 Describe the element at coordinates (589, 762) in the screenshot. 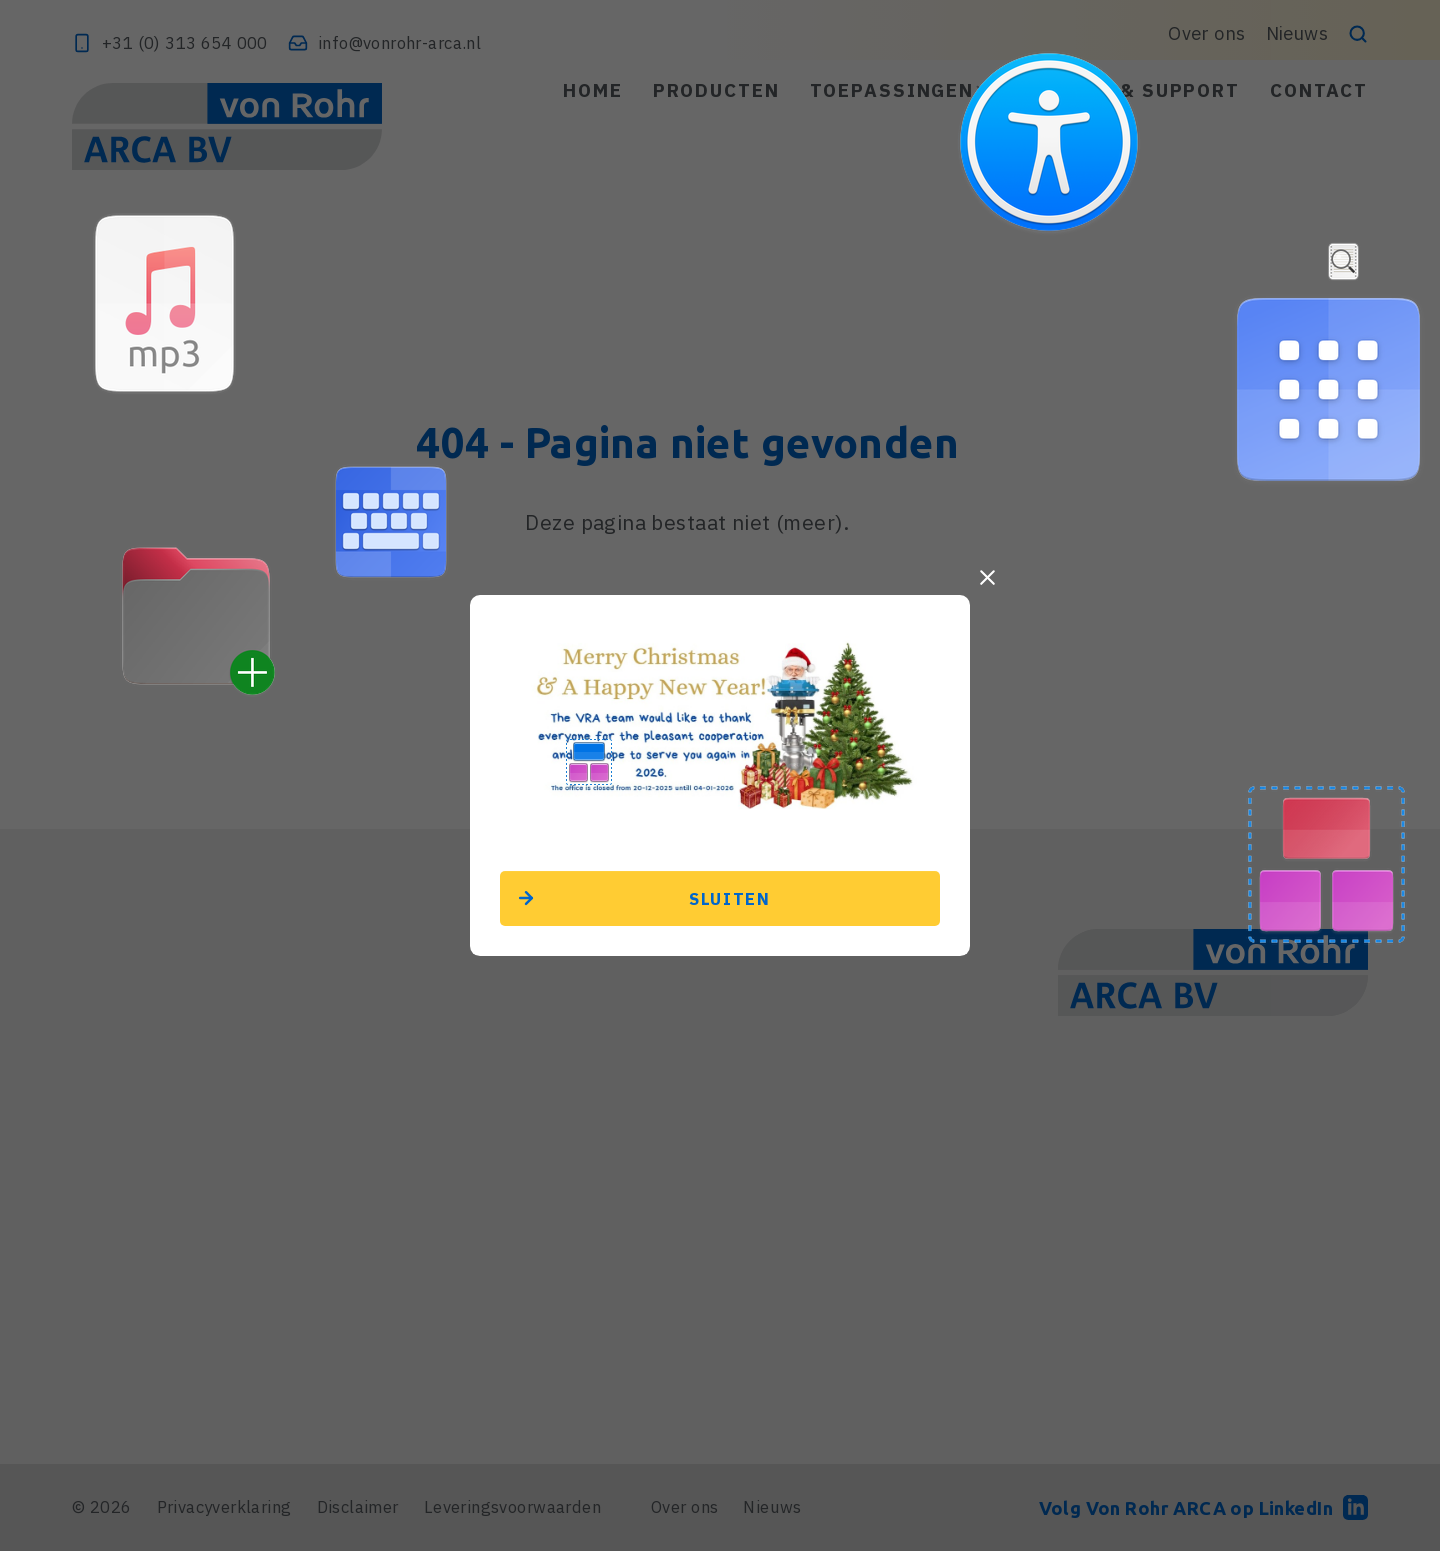

I see `select all items in the current view` at that location.